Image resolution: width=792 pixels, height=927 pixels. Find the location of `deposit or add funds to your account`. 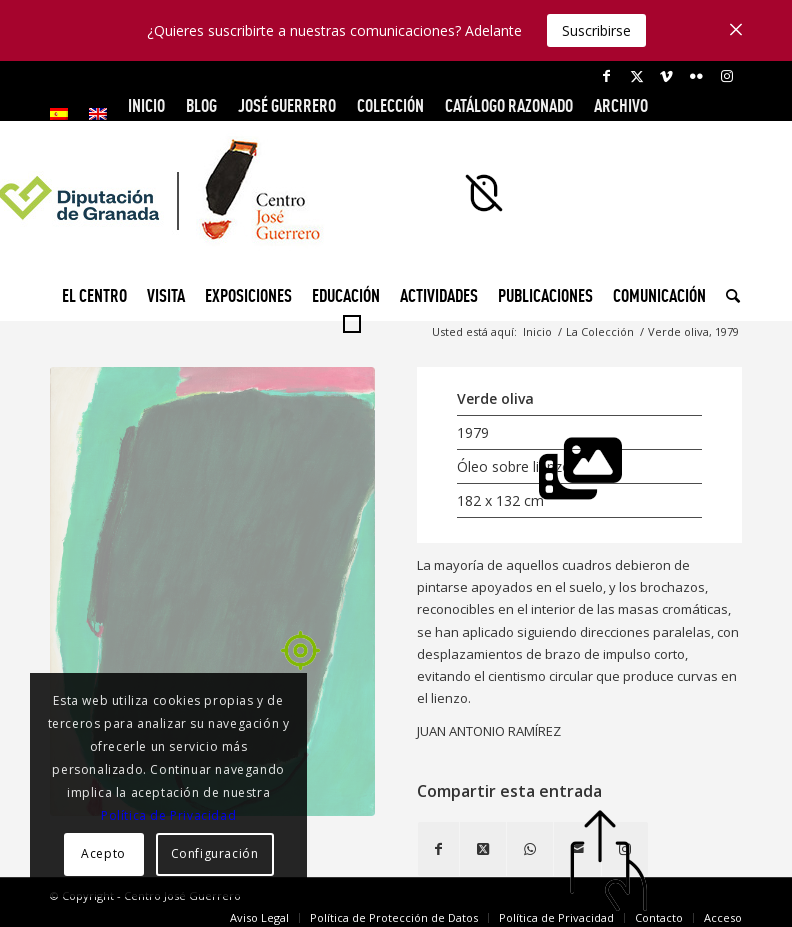

deposit or add funds to your account is located at coordinates (603, 860).